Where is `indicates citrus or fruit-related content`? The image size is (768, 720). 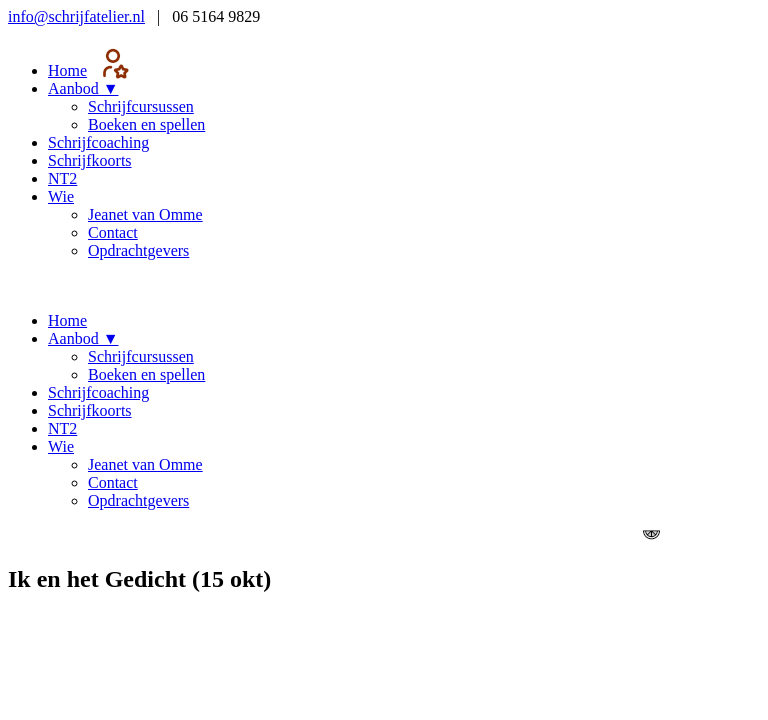 indicates citrus or fruit-related content is located at coordinates (651, 533).